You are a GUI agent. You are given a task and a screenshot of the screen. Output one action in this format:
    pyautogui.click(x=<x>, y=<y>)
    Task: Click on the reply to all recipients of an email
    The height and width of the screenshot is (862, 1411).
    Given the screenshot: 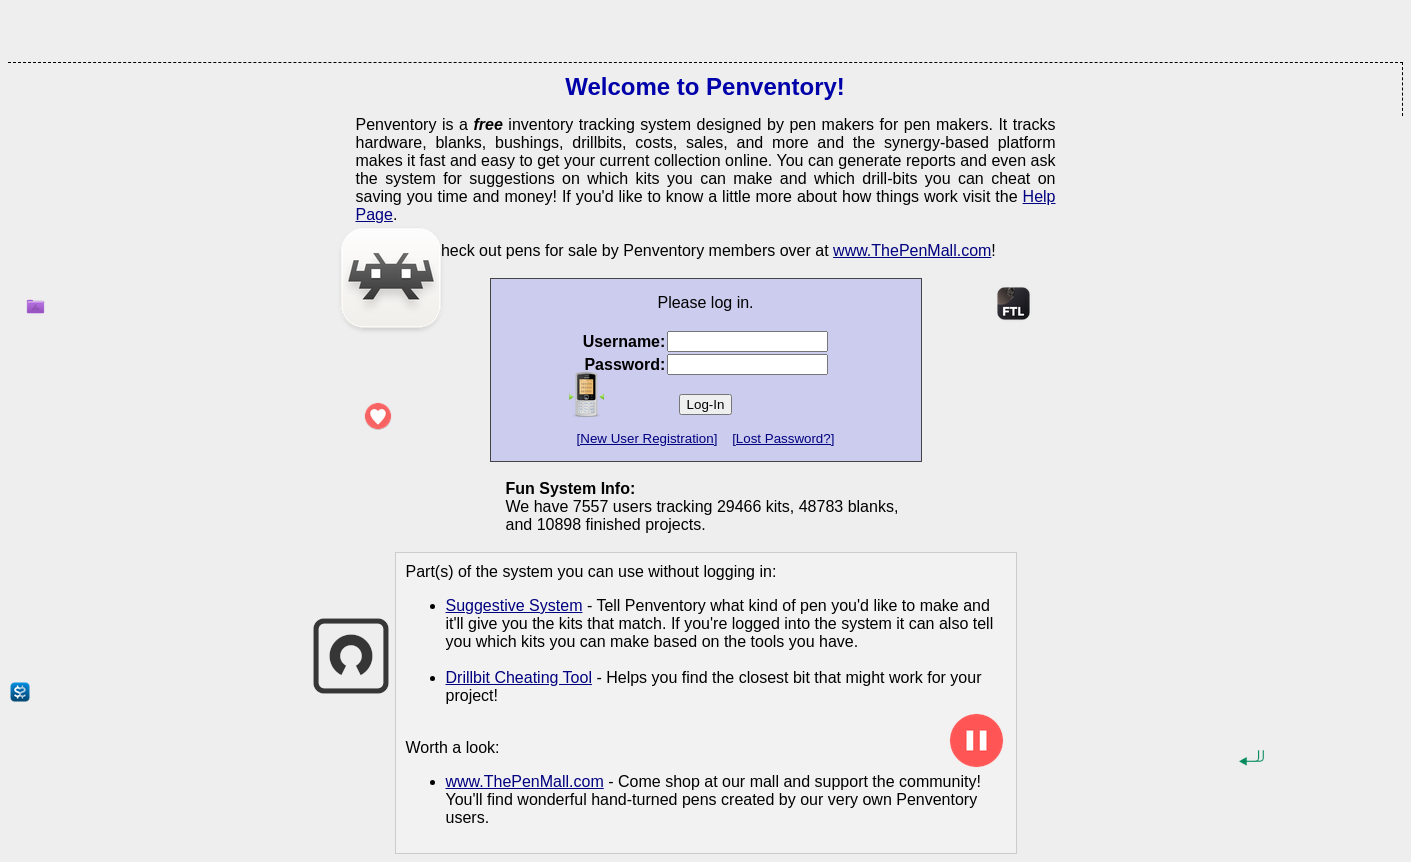 What is the action you would take?
    pyautogui.click(x=1251, y=756)
    